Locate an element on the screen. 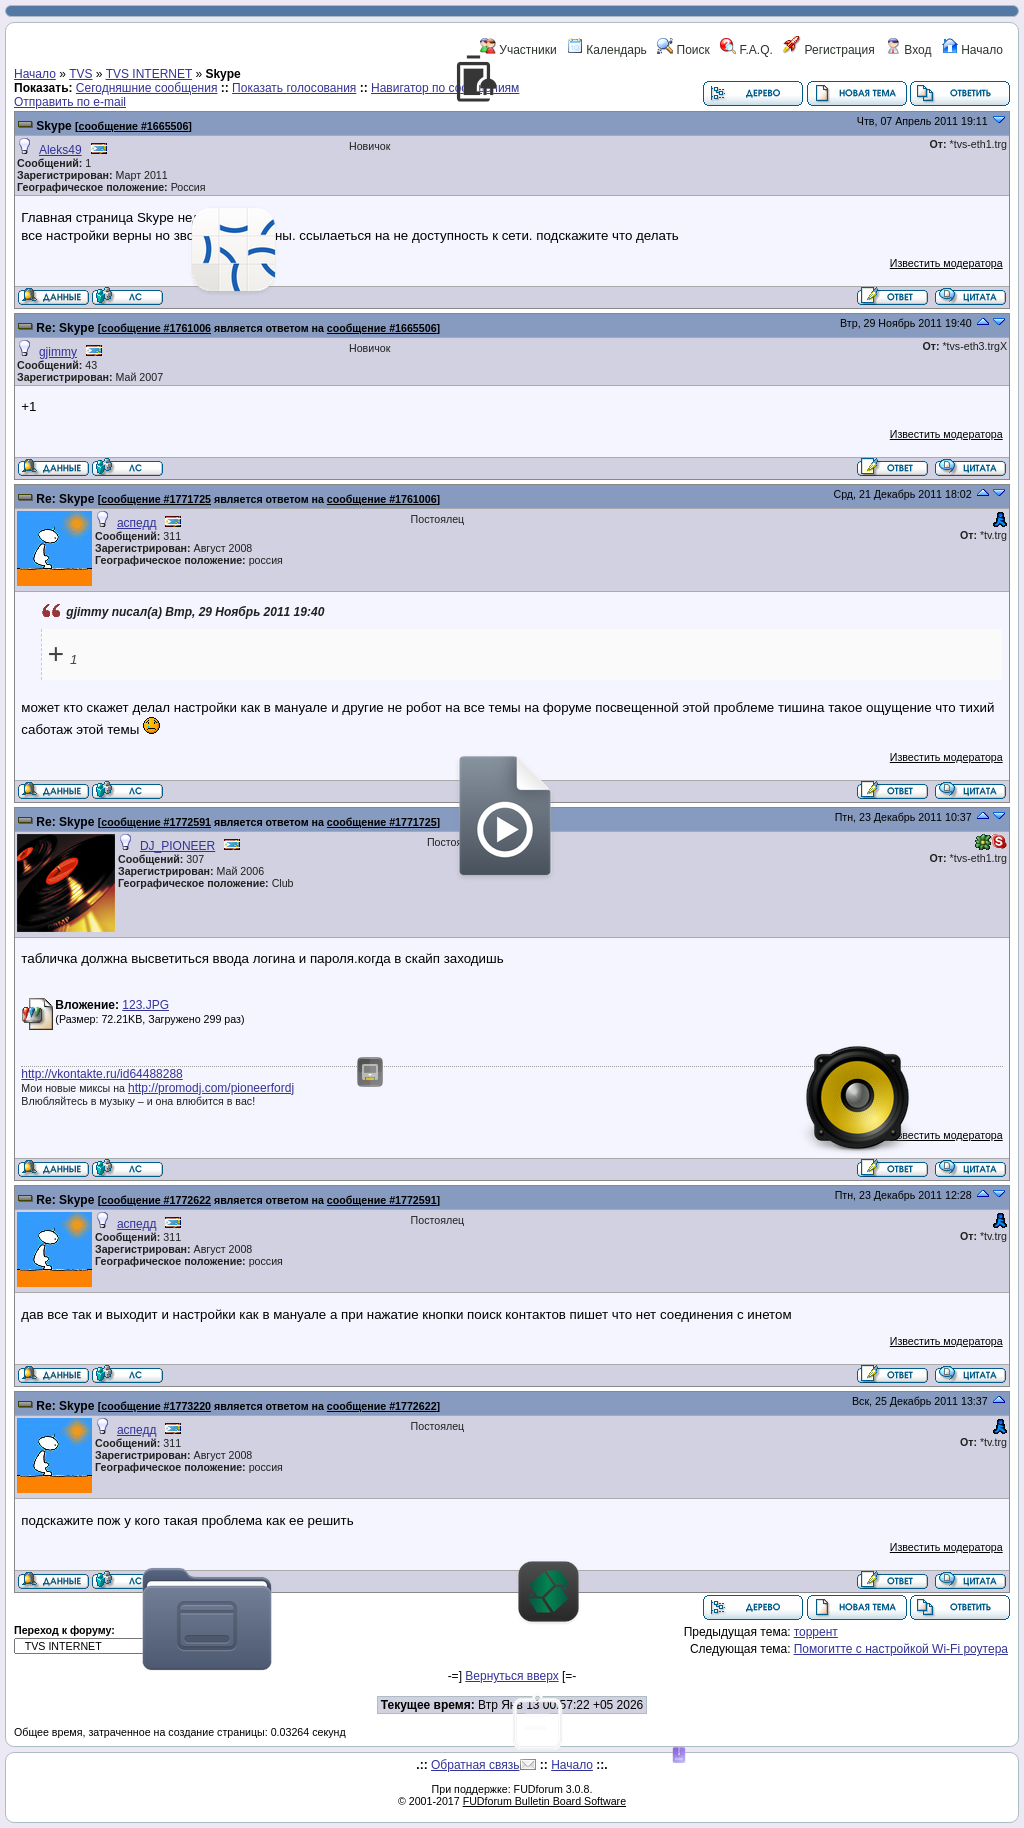  a kdenlive title clip file is located at coordinates (505, 818).